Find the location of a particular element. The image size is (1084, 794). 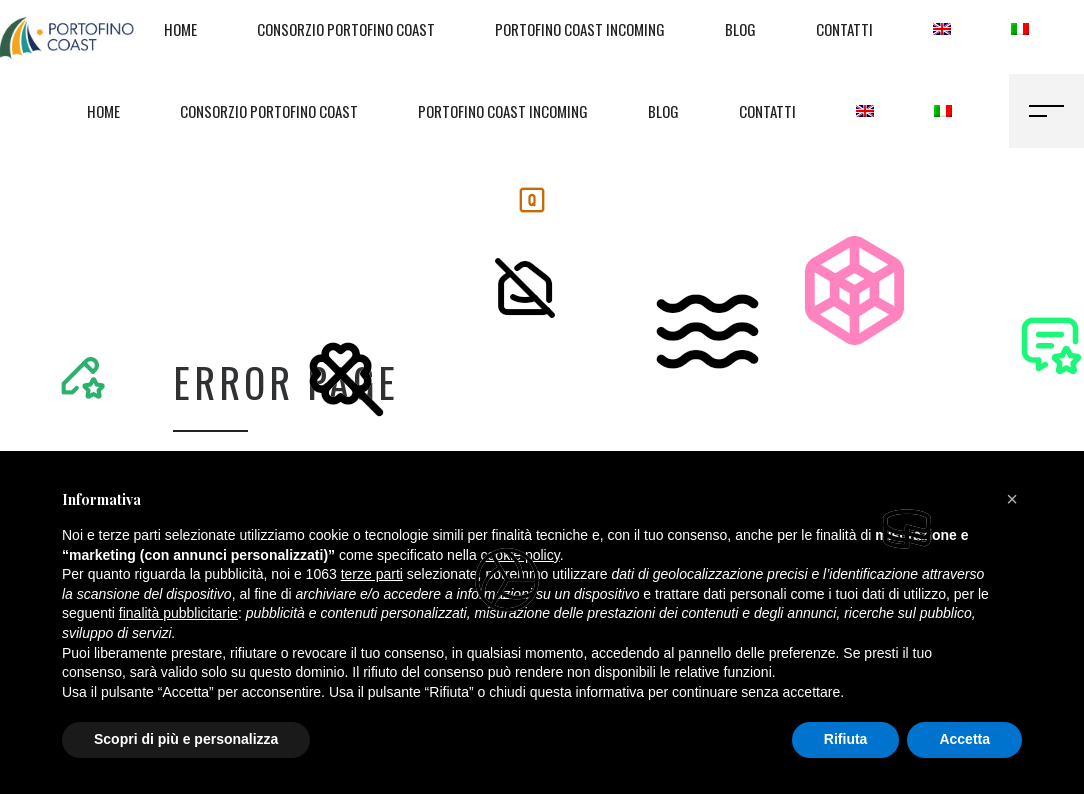

open NetBeans IDE is located at coordinates (854, 290).